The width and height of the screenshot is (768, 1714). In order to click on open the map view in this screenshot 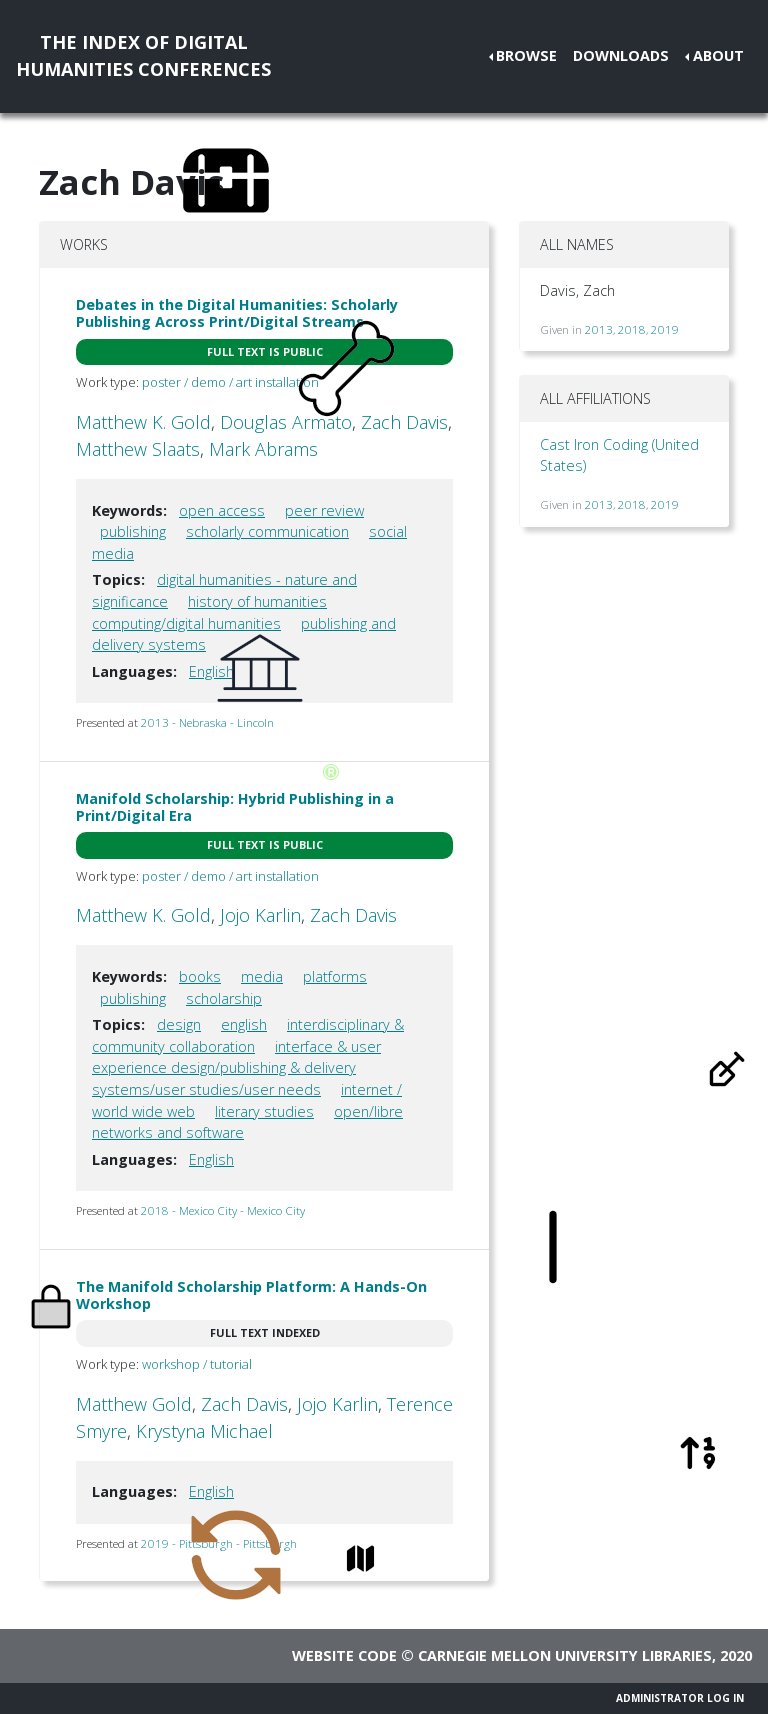, I will do `click(360, 1558)`.